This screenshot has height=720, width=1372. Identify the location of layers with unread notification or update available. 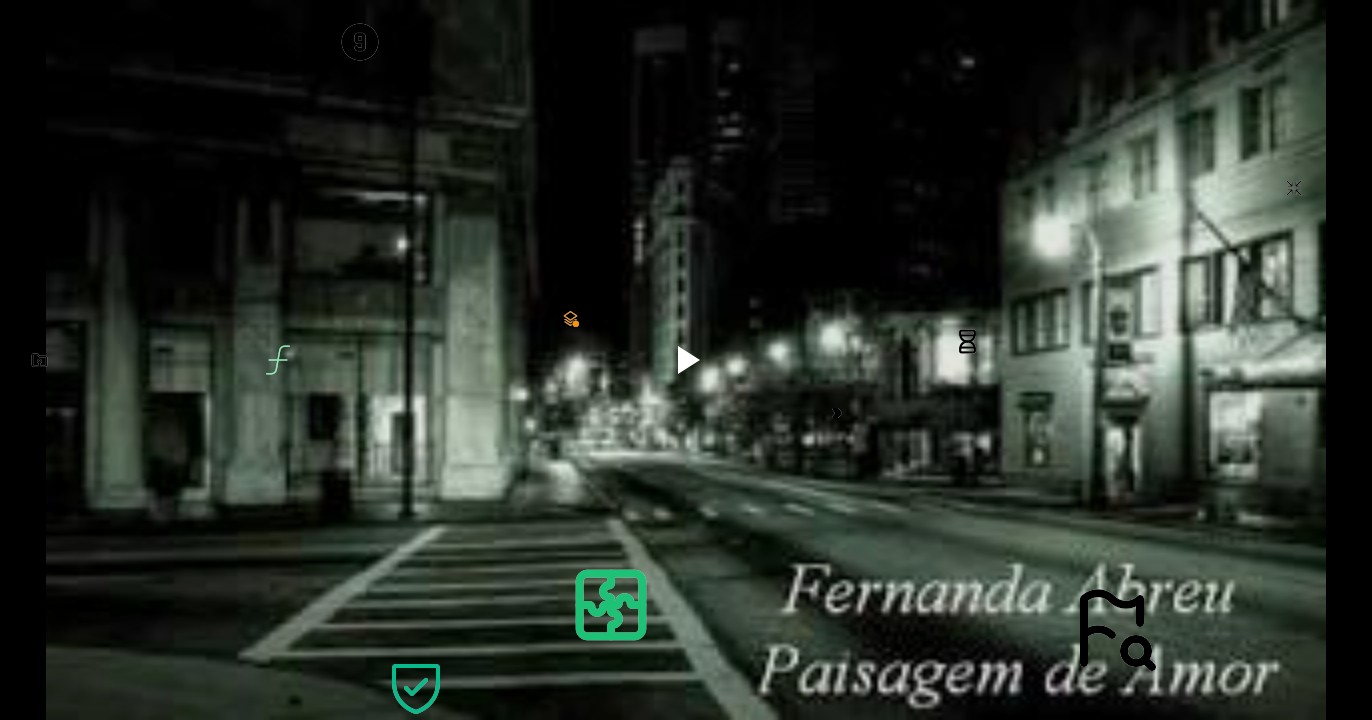
(570, 318).